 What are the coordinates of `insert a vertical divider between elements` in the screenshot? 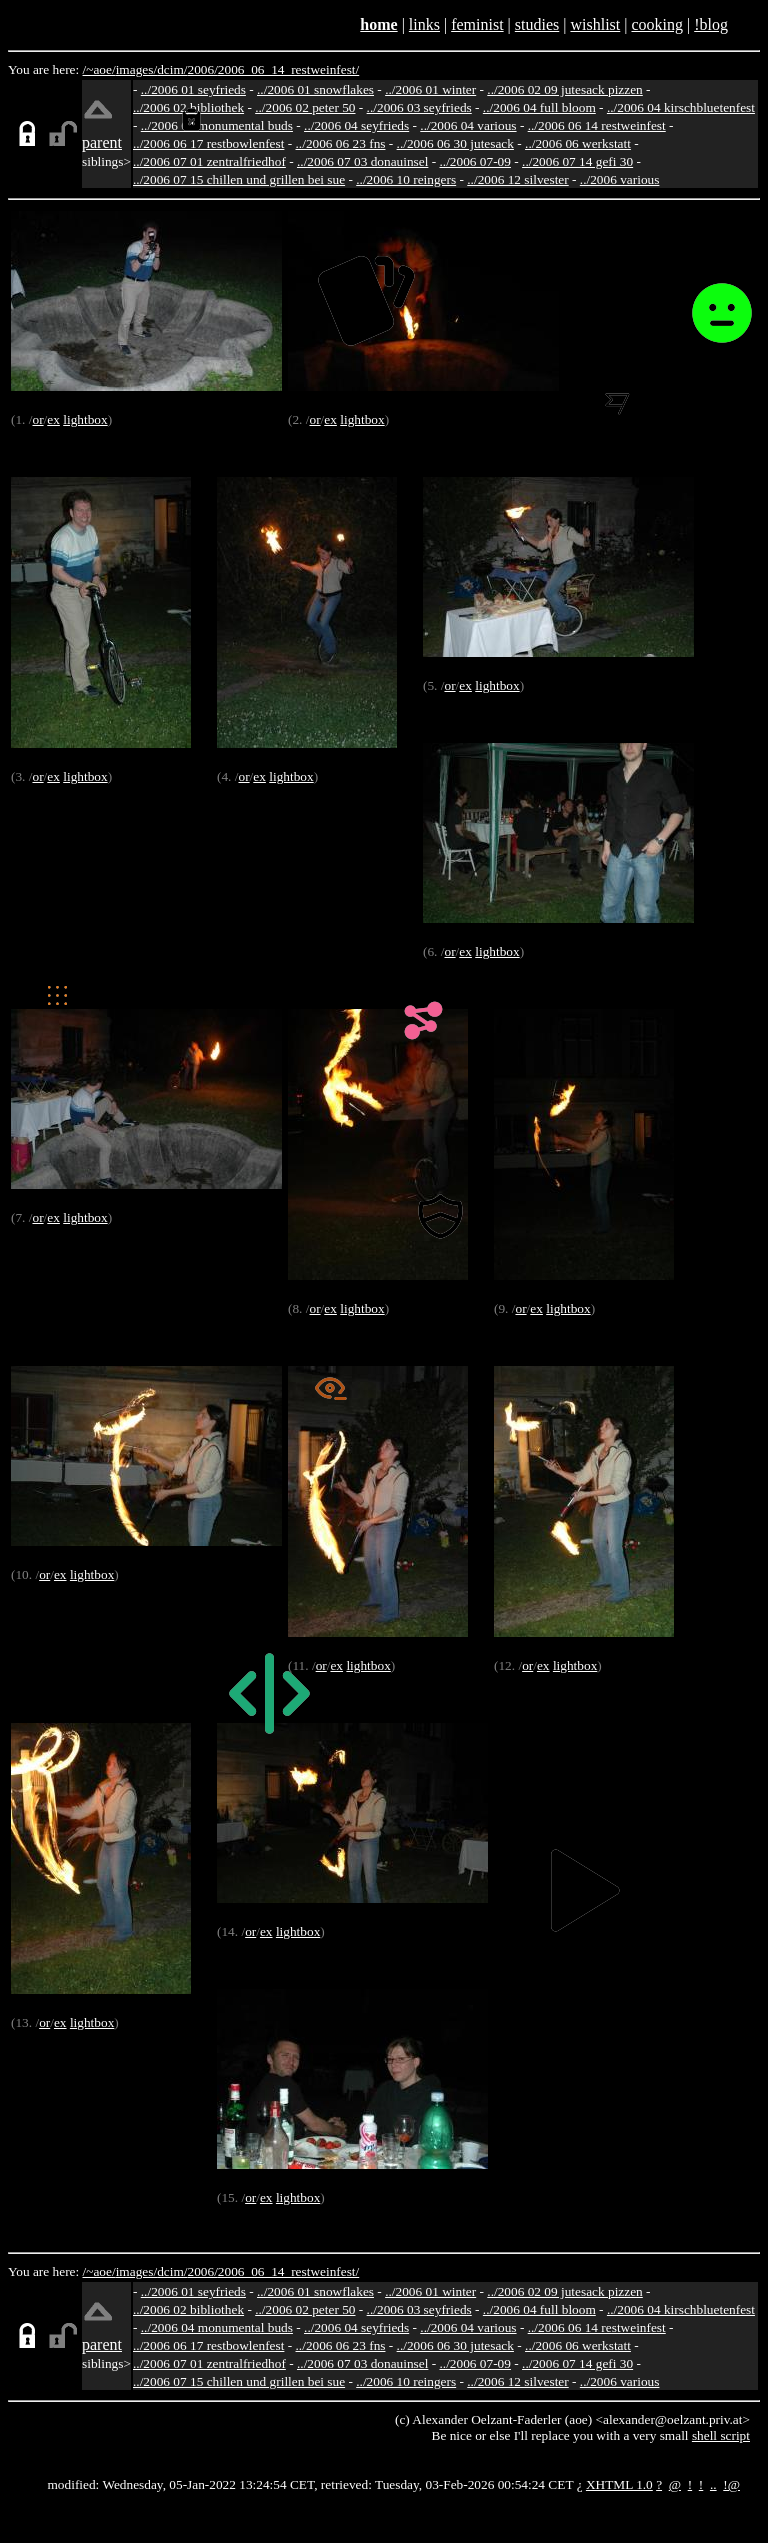 It's located at (269, 1693).